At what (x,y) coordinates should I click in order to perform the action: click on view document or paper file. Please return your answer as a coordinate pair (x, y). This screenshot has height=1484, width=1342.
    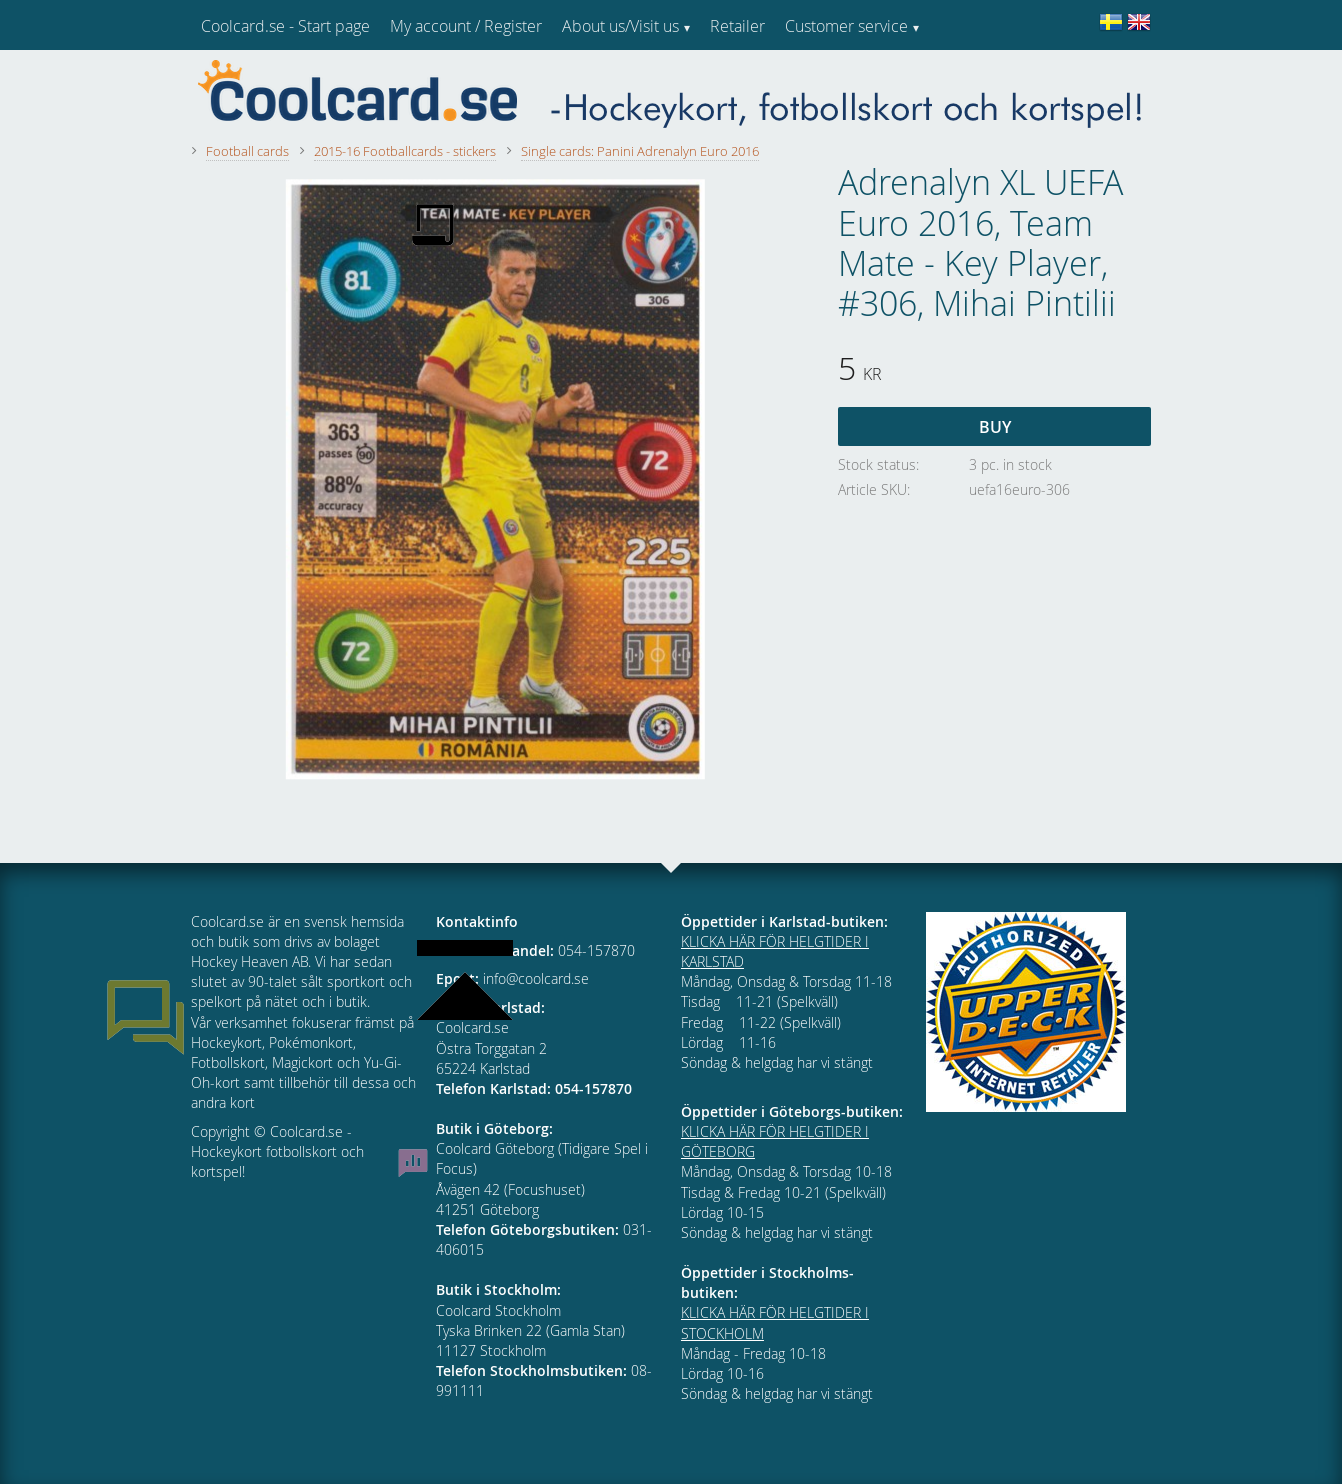
    Looking at the image, I should click on (435, 225).